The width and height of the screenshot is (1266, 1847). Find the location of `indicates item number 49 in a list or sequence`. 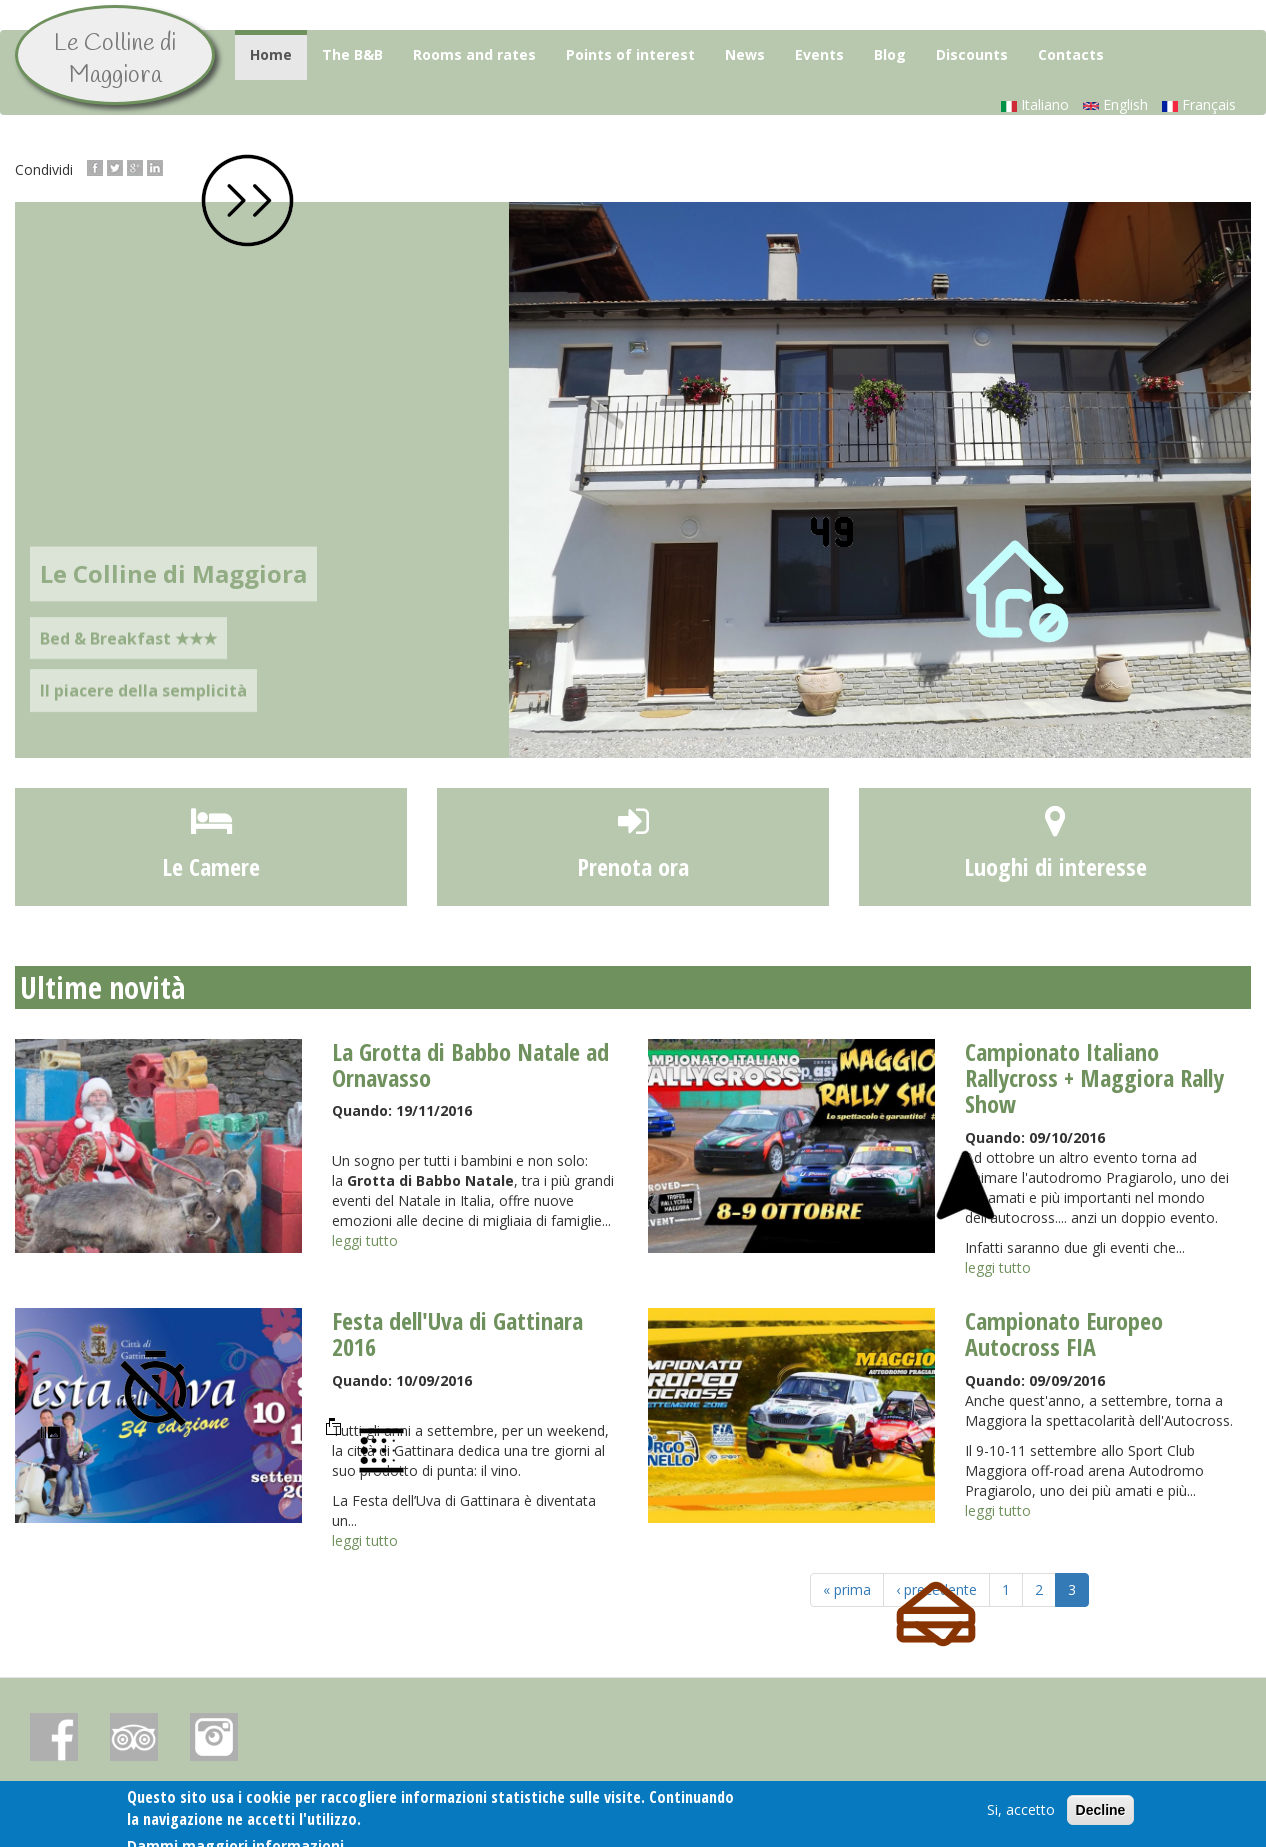

indicates item number 49 in a list or sequence is located at coordinates (832, 532).